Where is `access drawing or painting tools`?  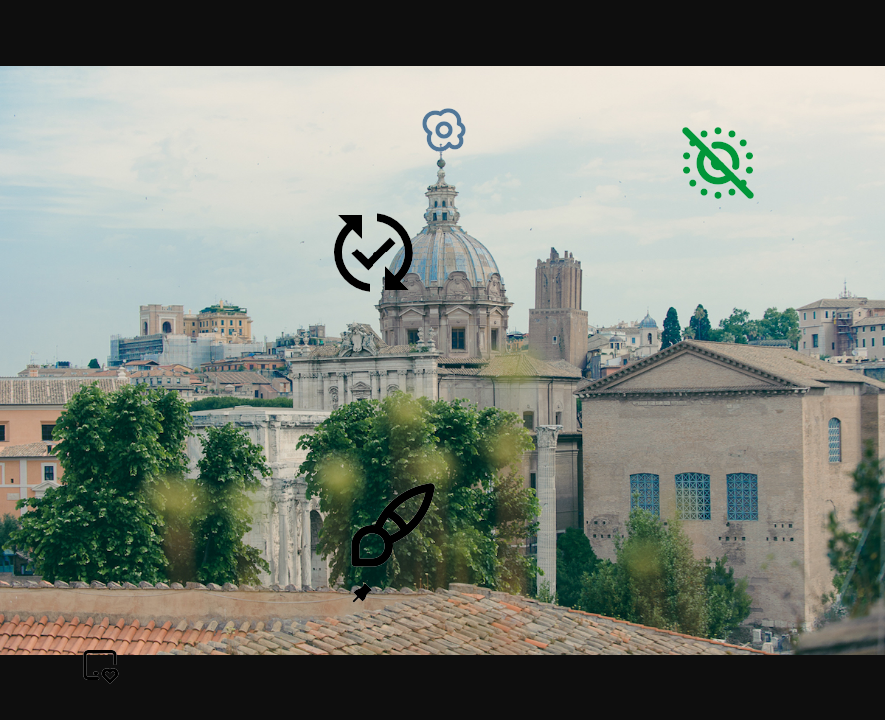 access drawing or painting tools is located at coordinates (393, 525).